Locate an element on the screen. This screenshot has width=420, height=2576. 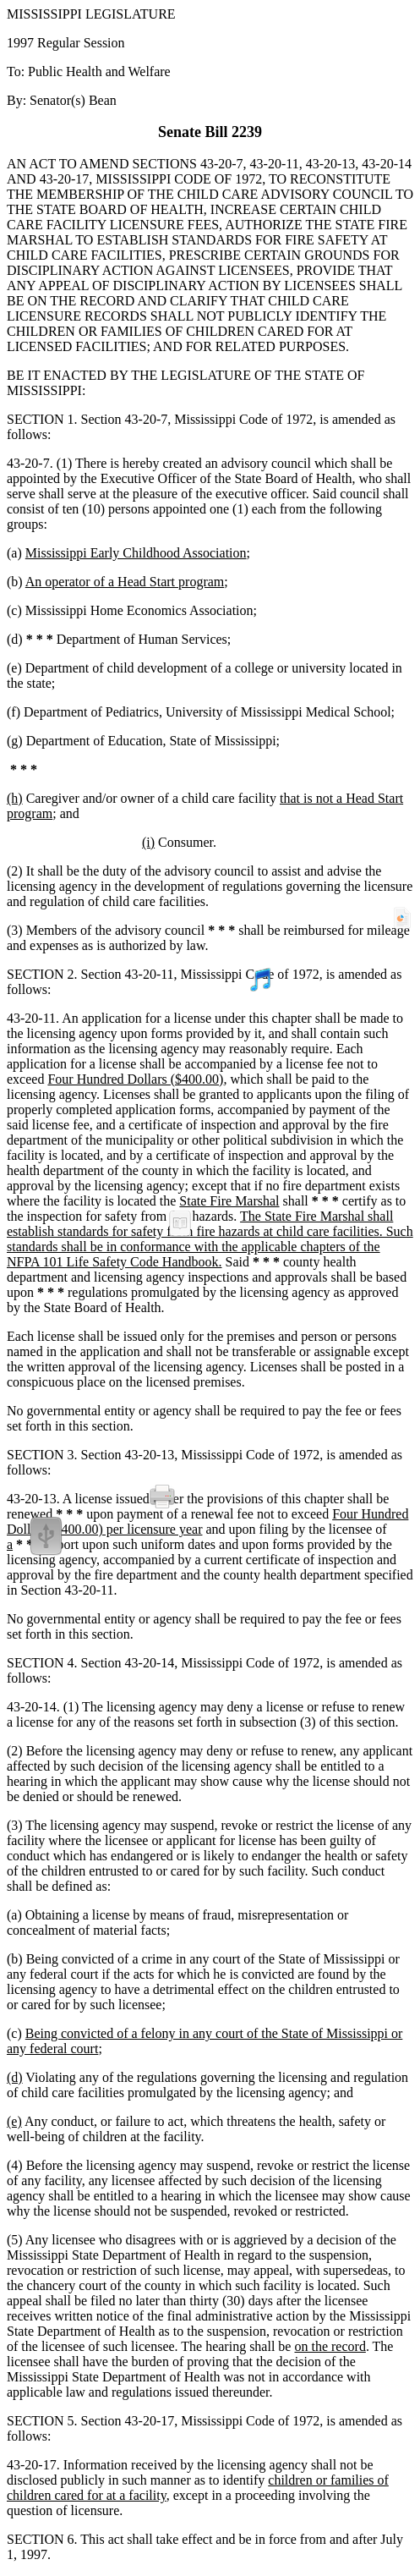
open a presentation file is located at coordinates (402, 918).